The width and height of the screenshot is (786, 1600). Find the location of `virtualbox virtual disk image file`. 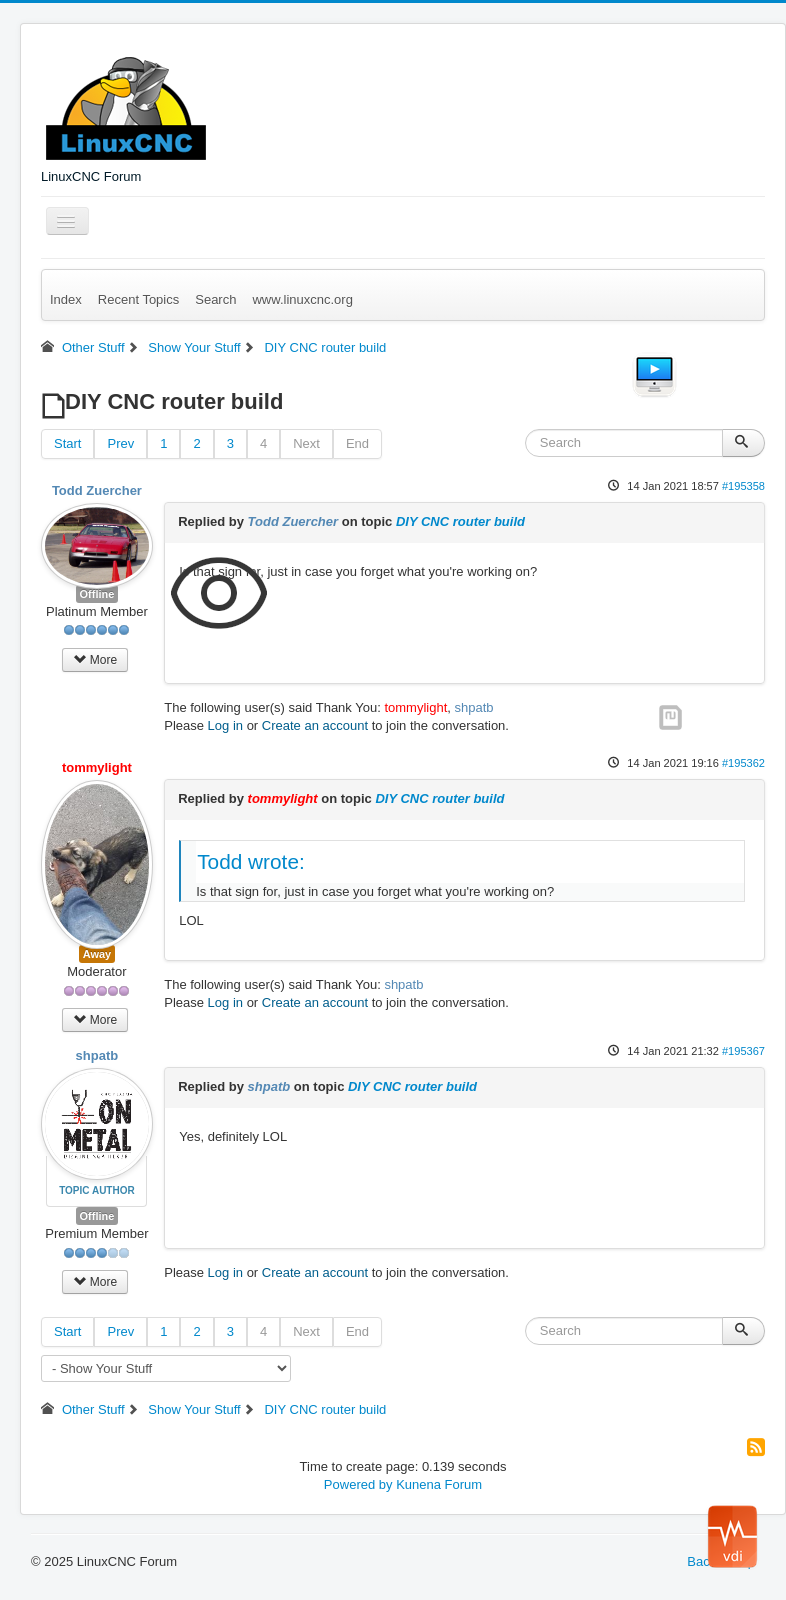

virtualbox virtual disk image file is located at coordinates (732, 1536).